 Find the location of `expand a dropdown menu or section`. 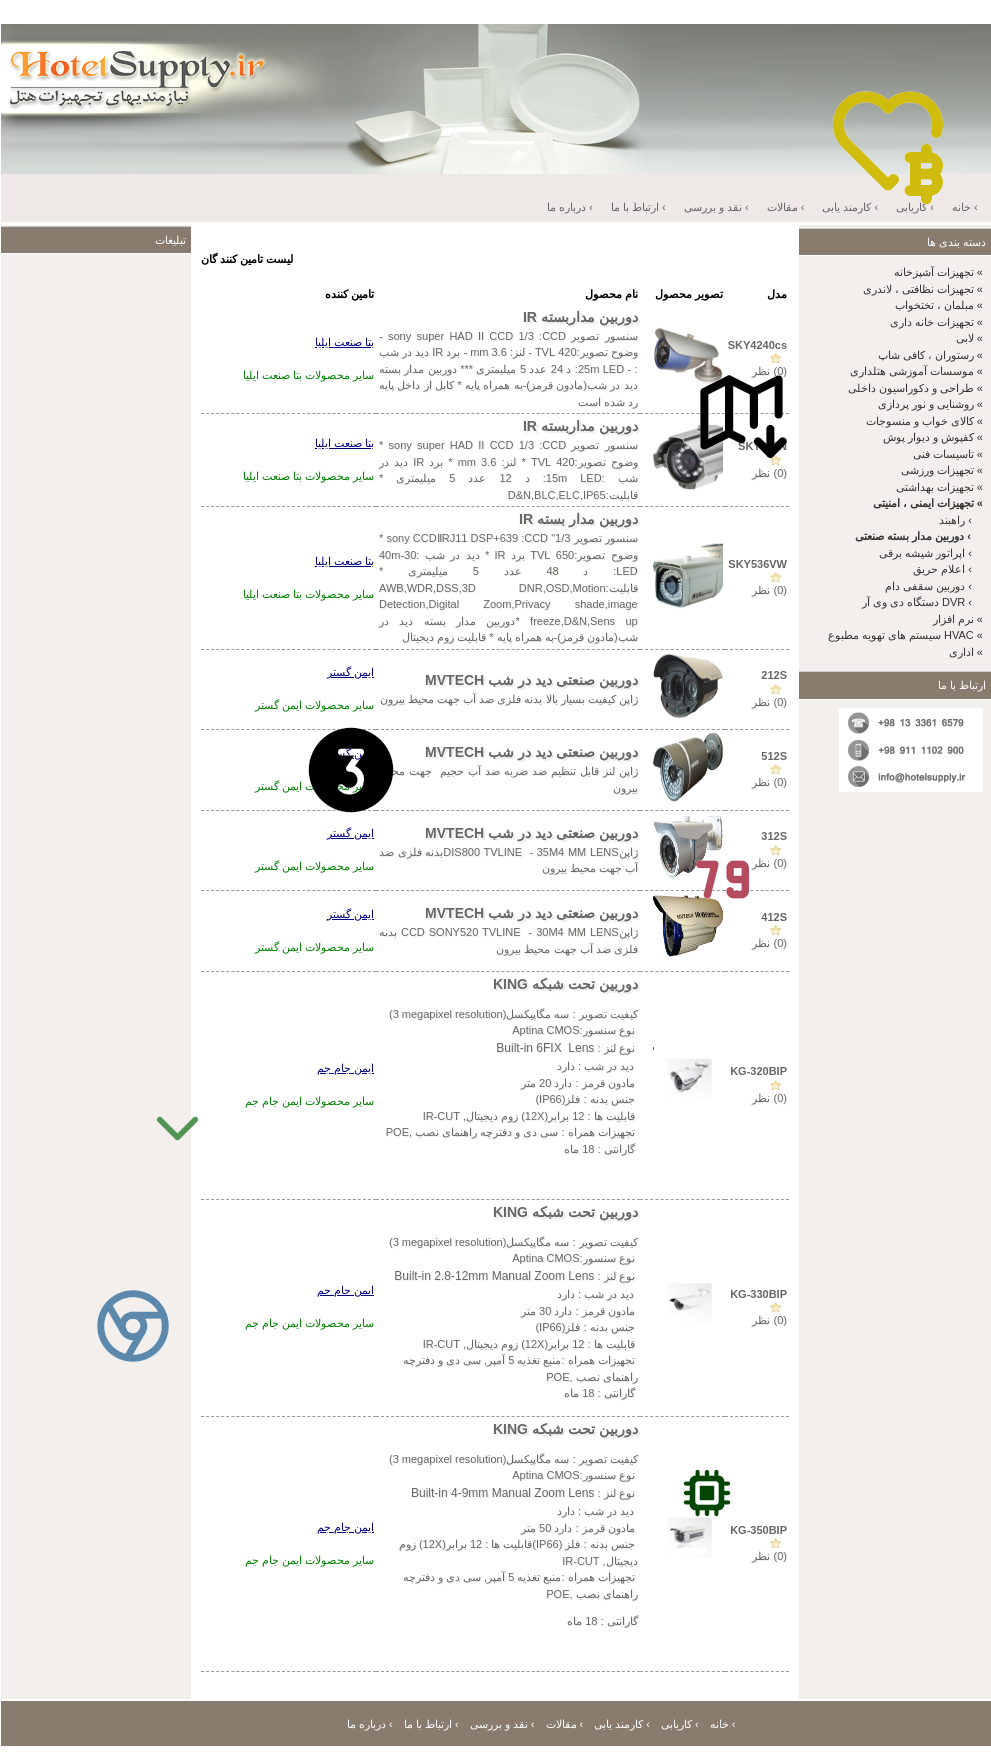

expand a dropdown menu or section is located at coordinates (177, 1128).